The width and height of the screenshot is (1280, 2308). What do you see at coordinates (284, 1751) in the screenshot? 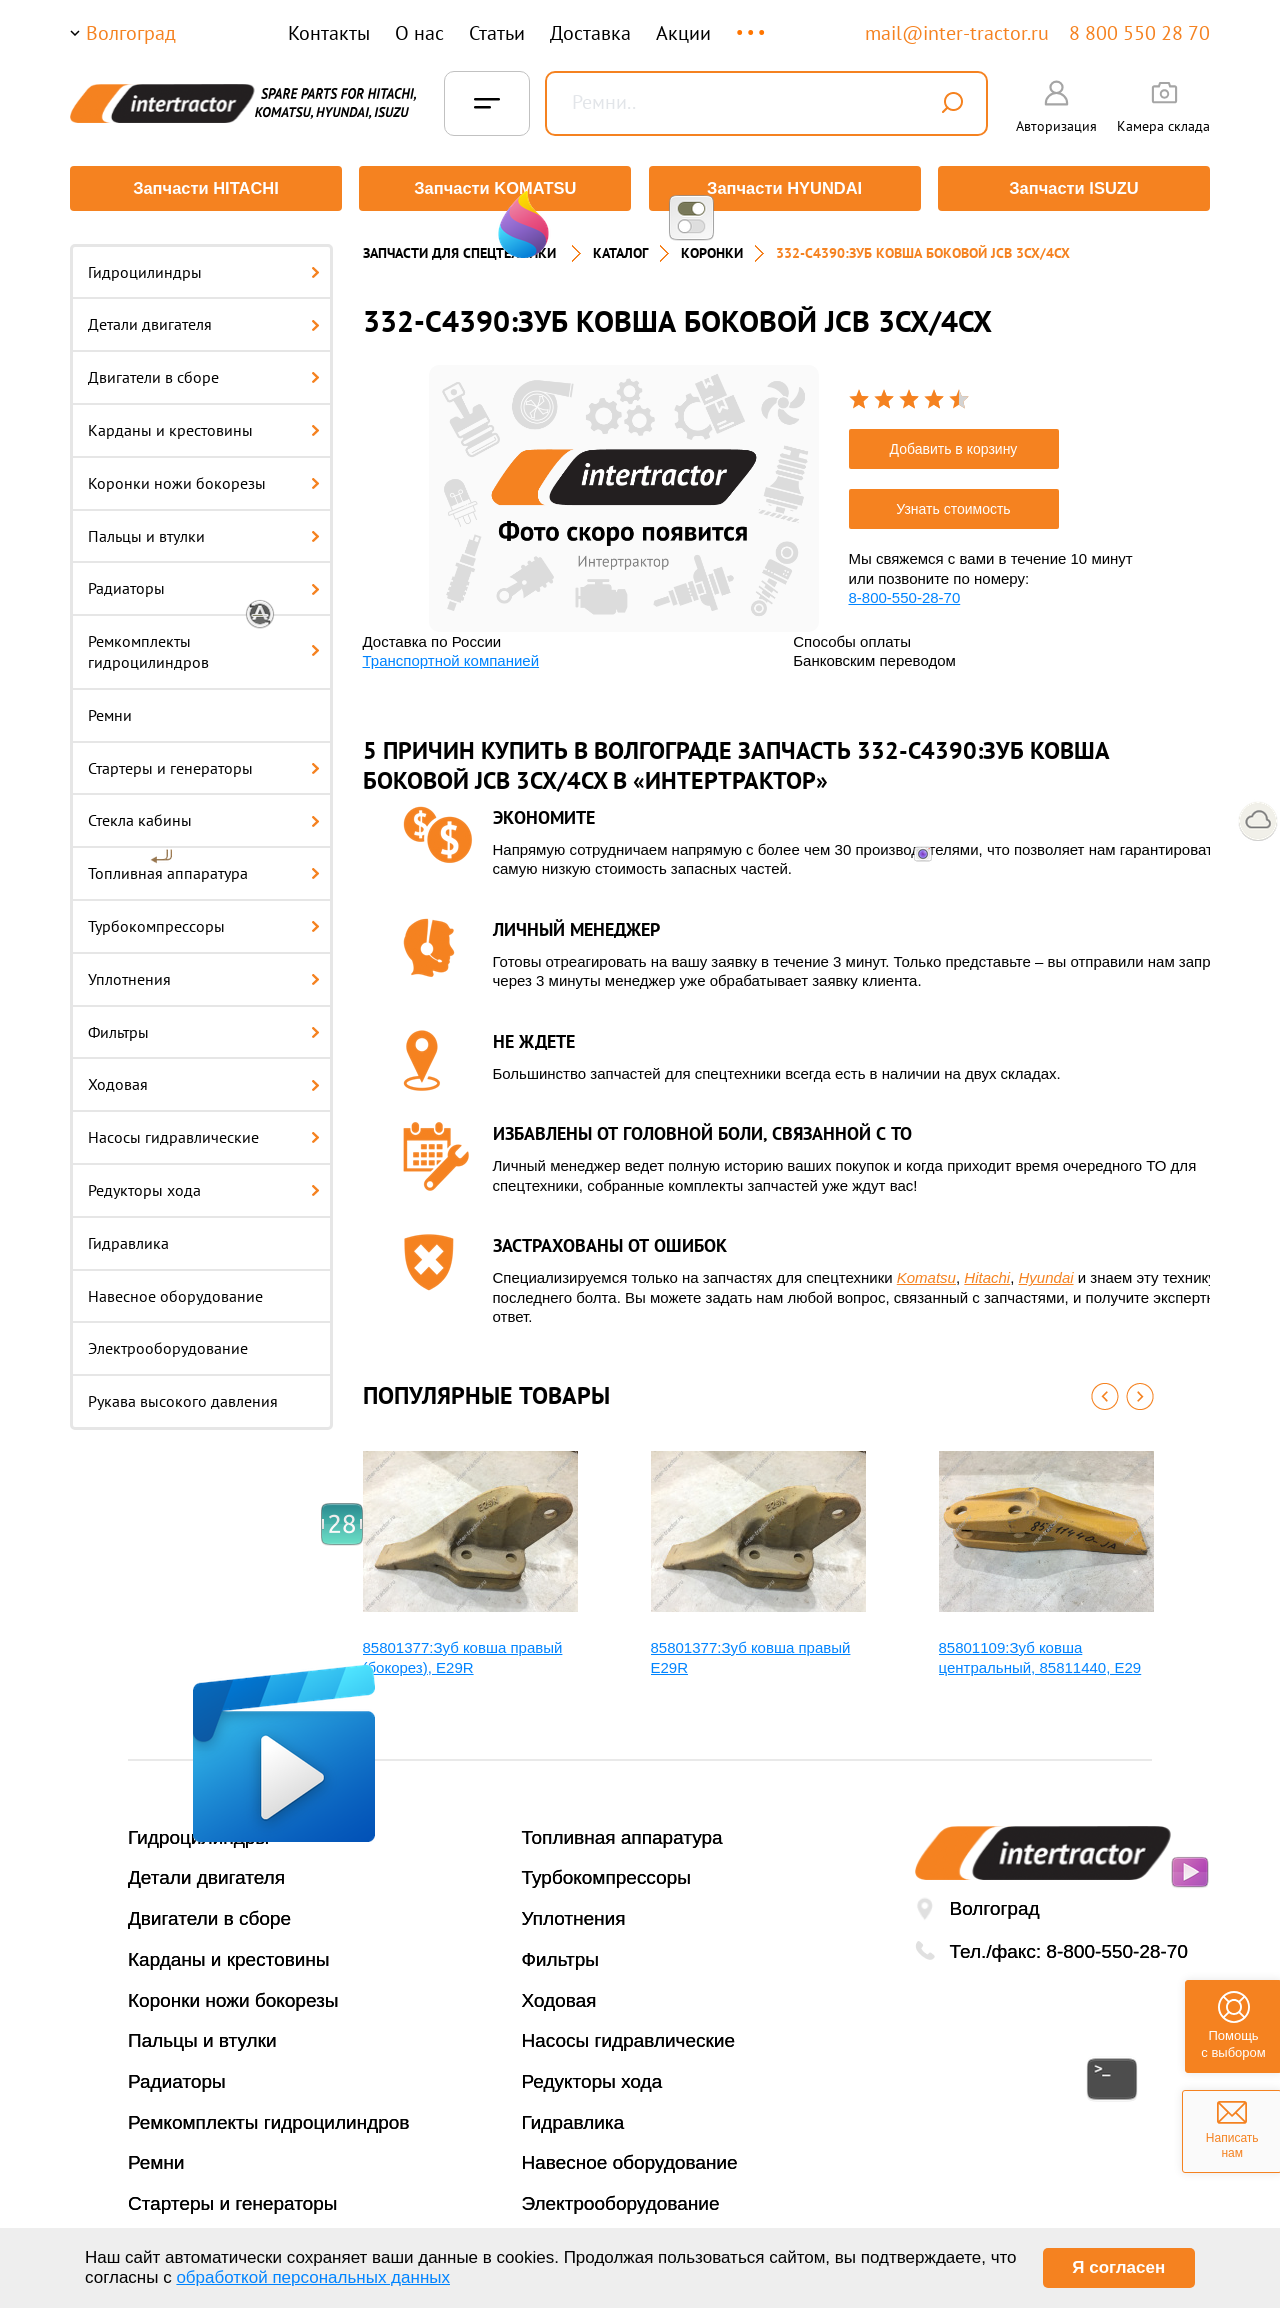
I see `open the movies app` at bounding box center [284, 1751].